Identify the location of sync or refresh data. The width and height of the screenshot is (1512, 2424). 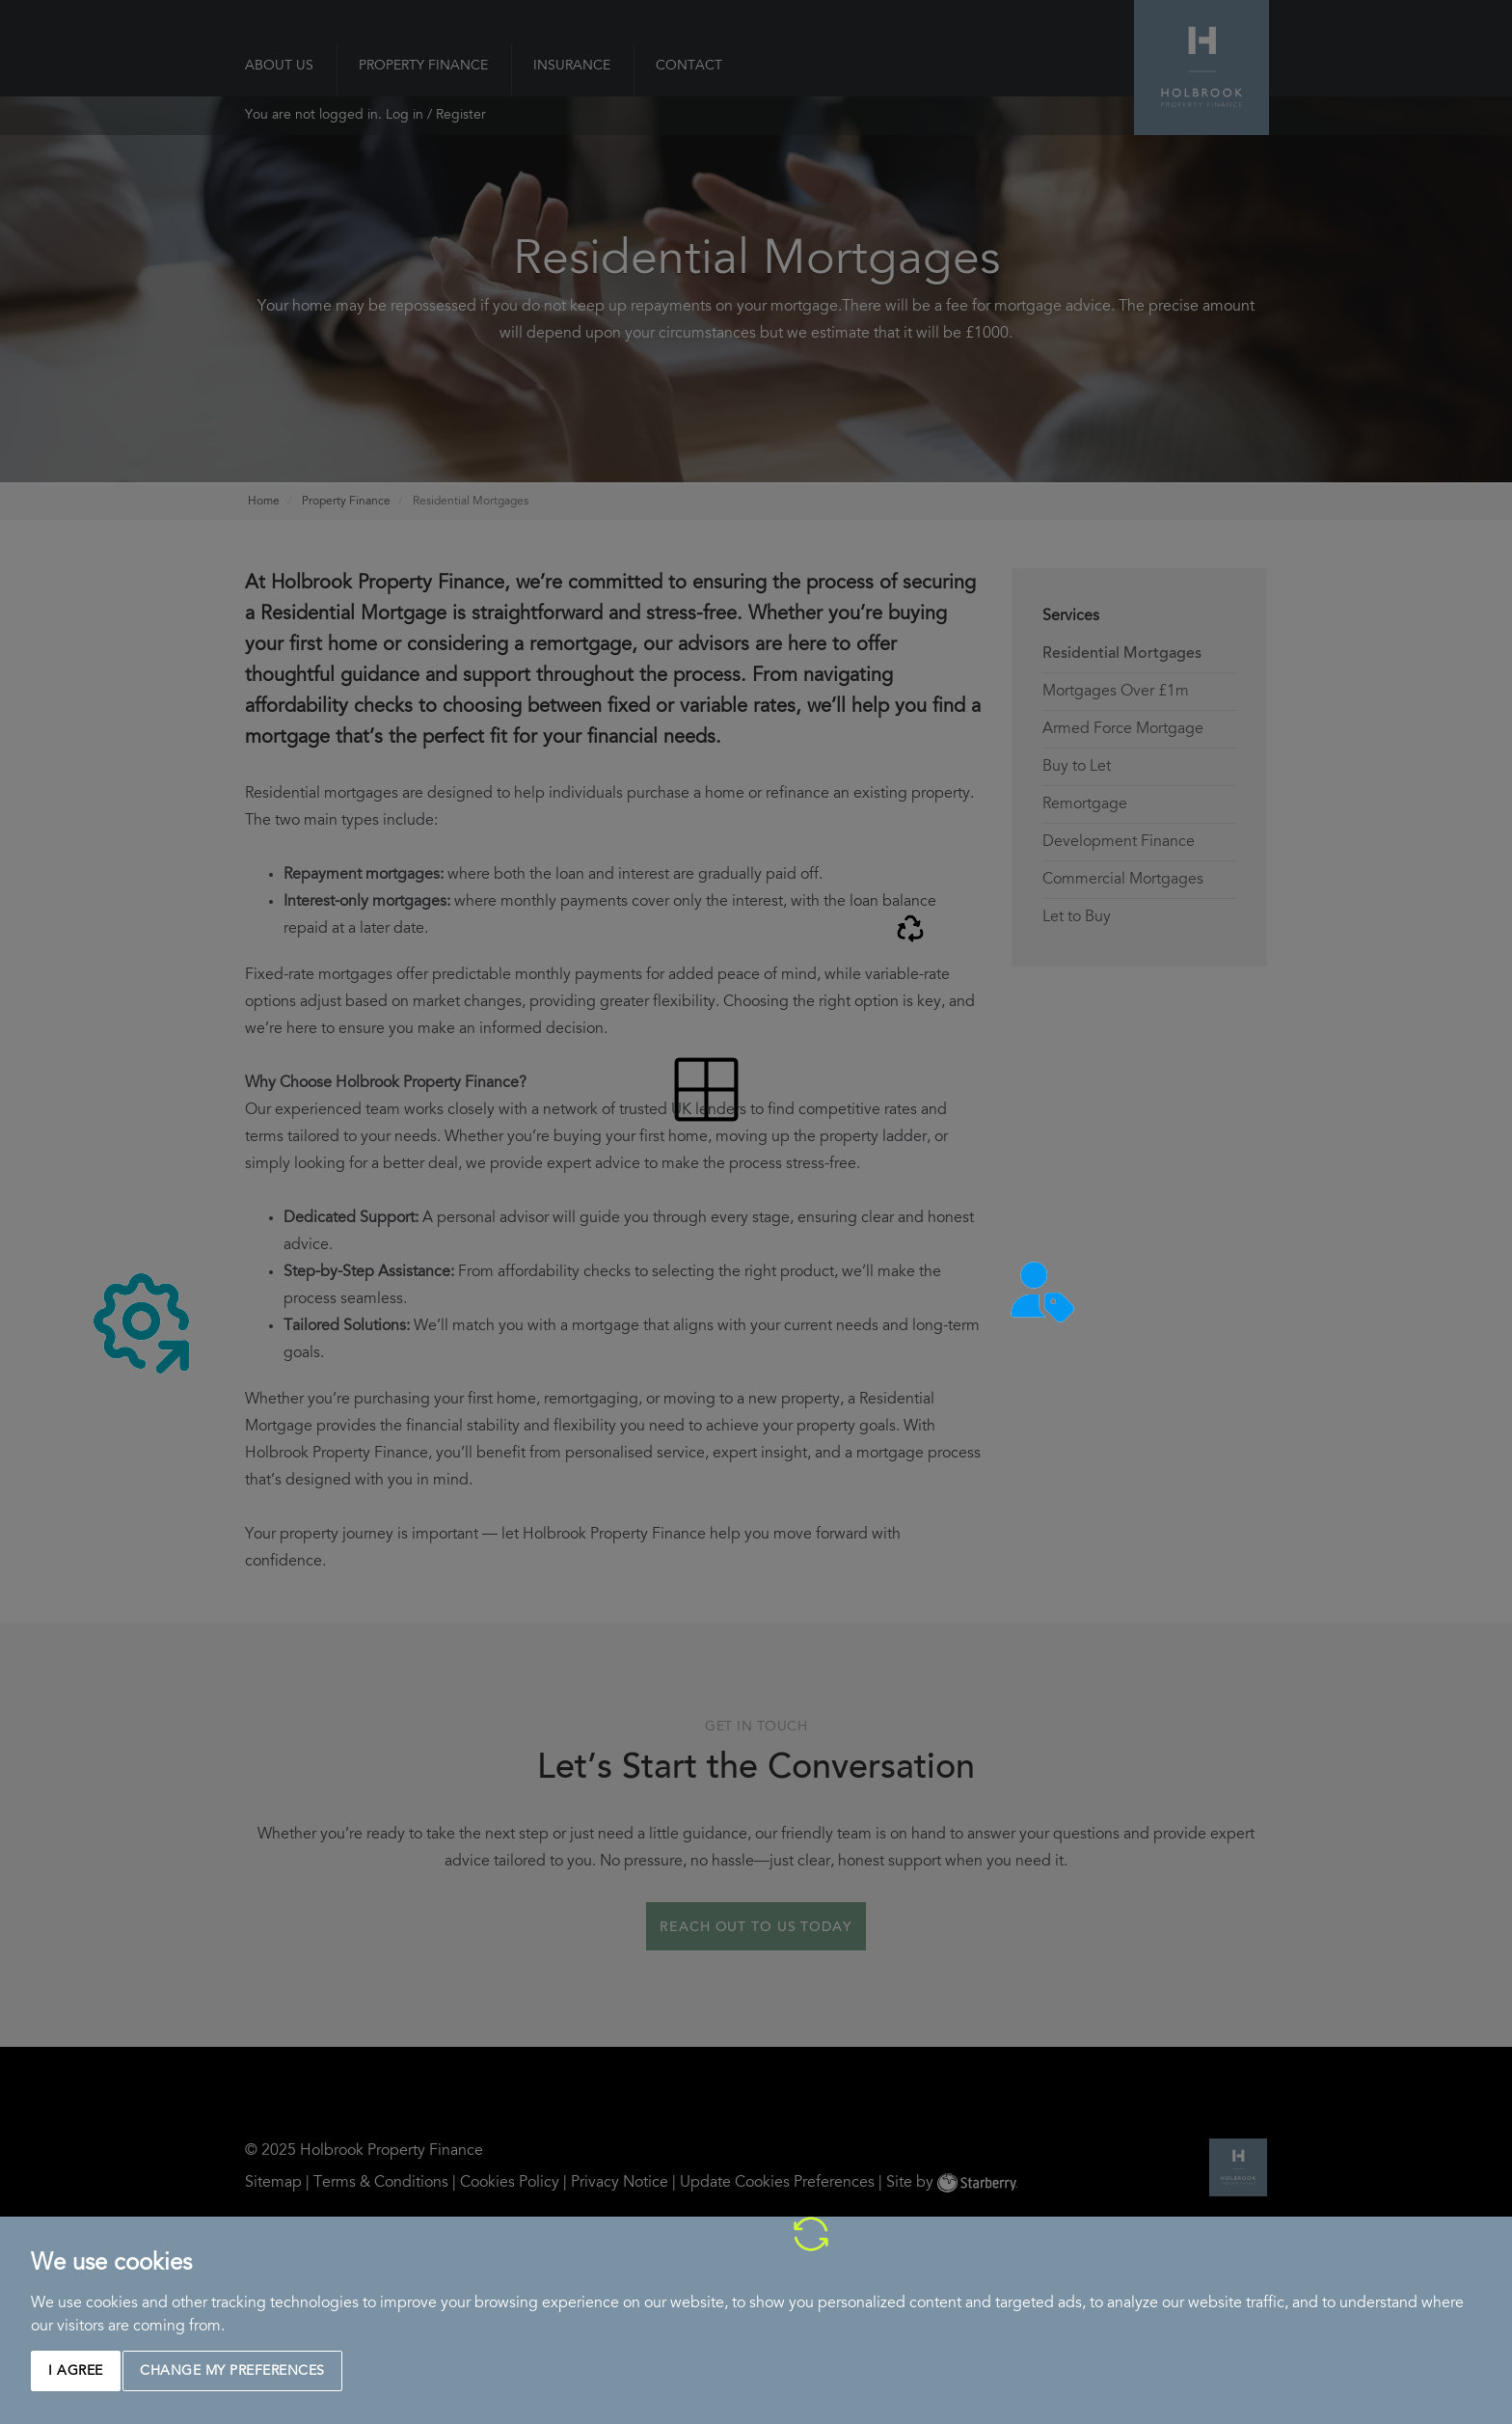
(811, 2234).